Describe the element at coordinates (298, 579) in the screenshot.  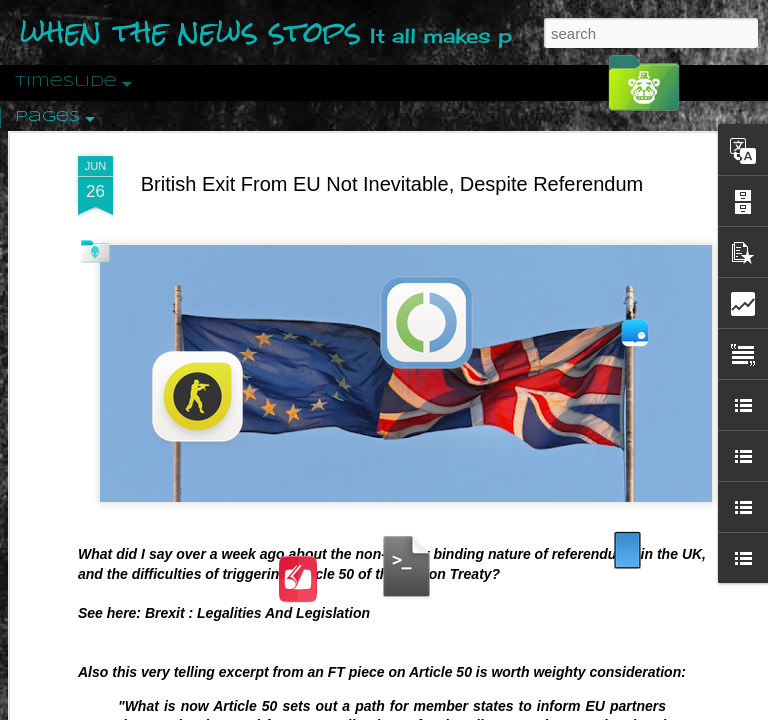
I see `postscript document file type indicator` at that location.